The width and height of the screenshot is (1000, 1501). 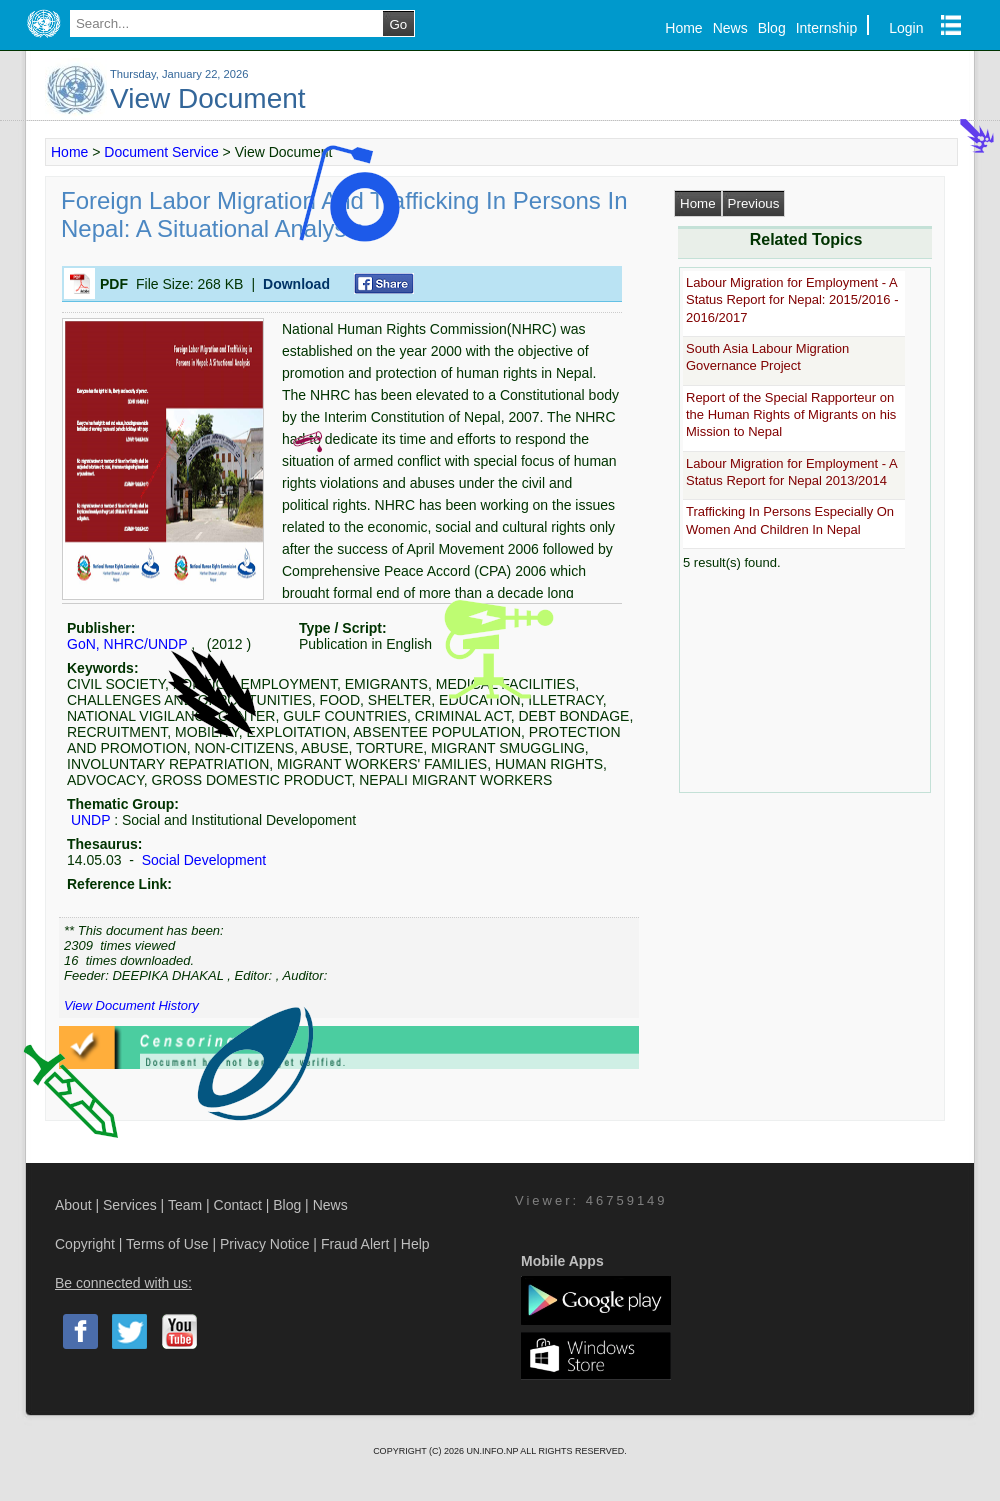 I want to click on lightning attack or electric slash ability, so click(x=212, y=692).